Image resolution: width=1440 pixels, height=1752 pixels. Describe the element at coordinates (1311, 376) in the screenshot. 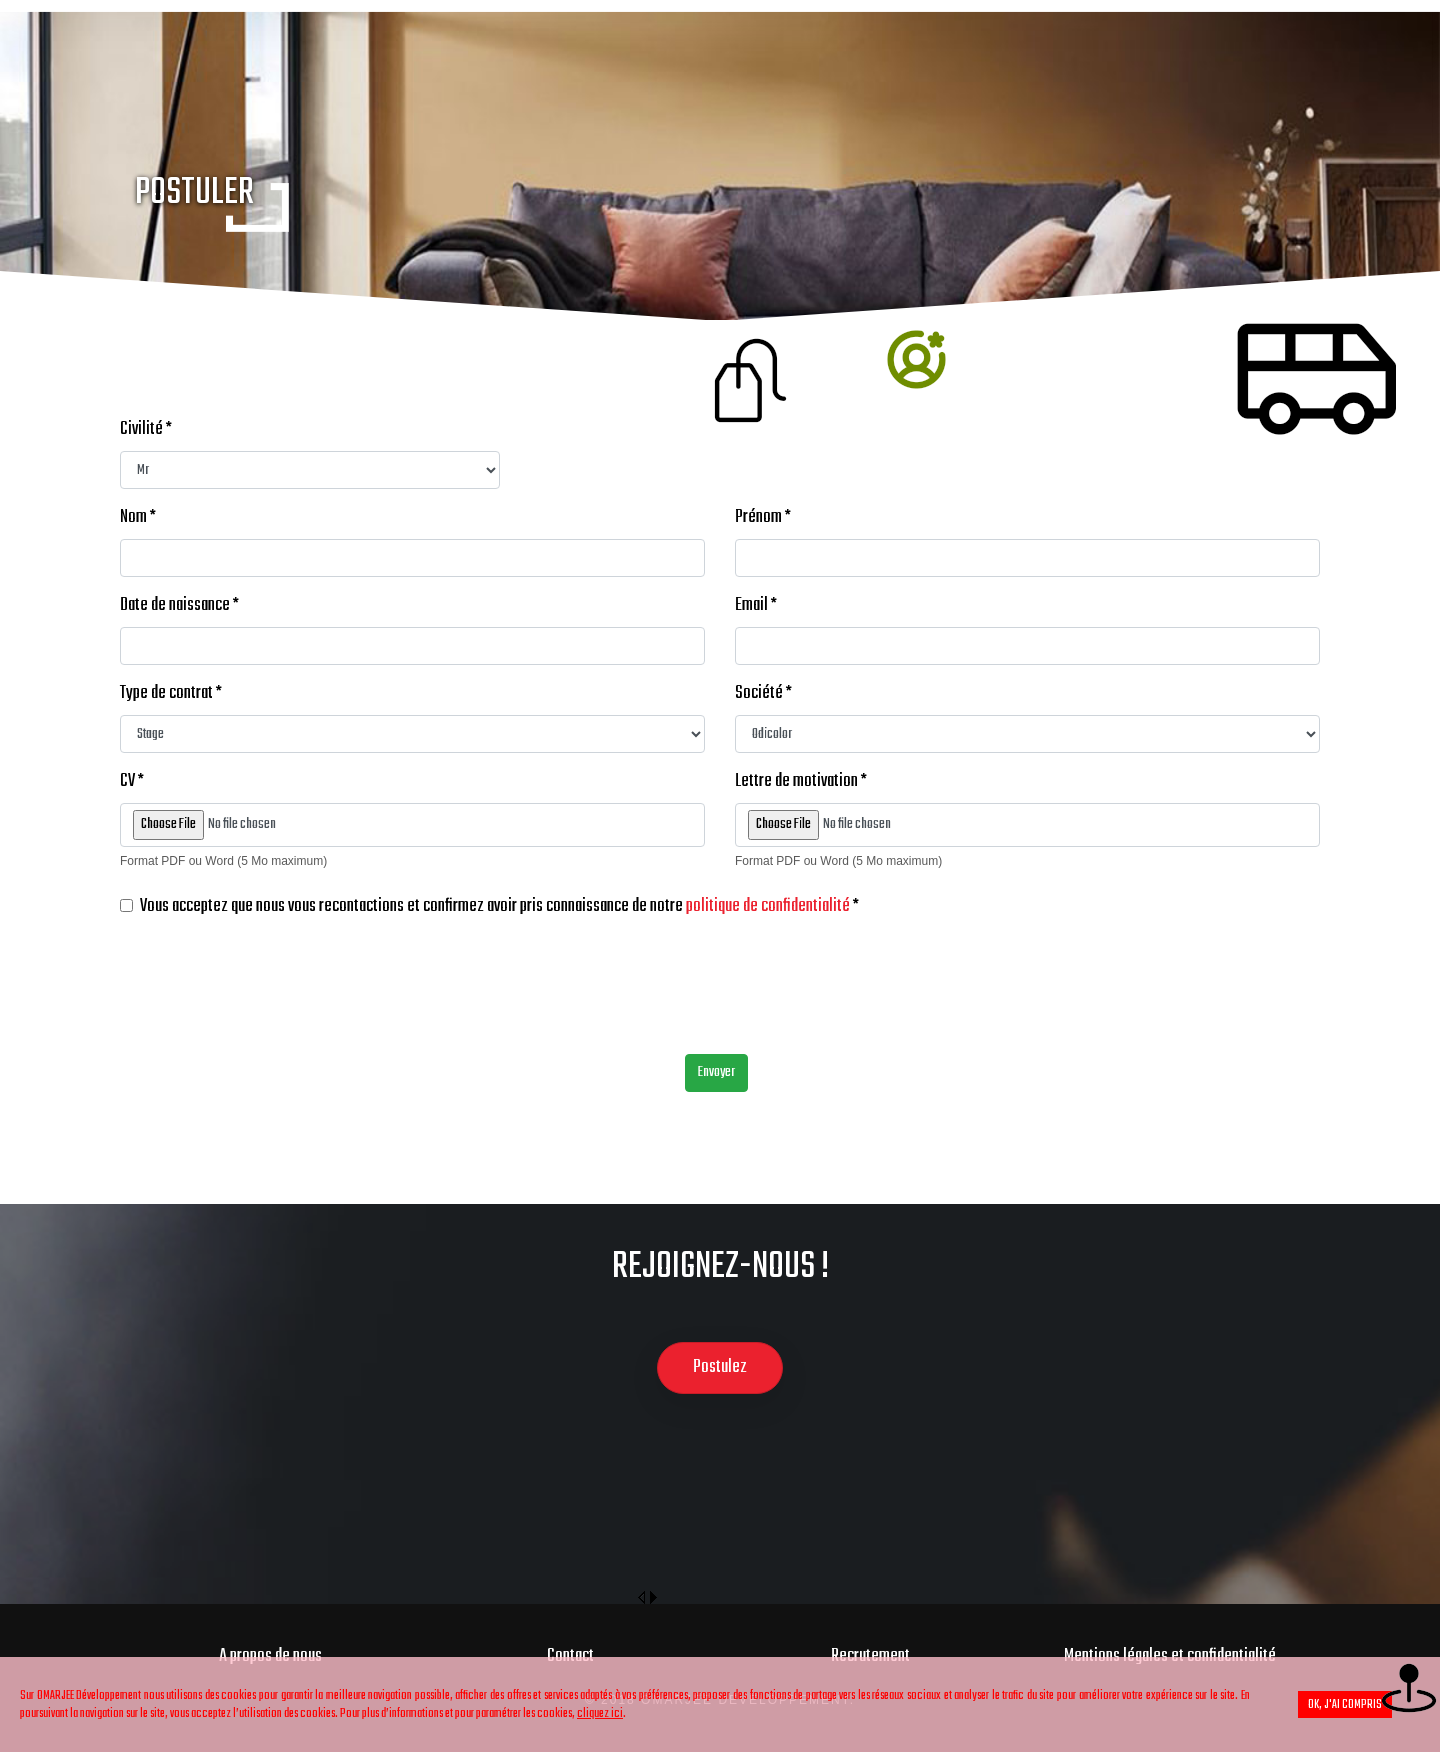

I see `track delivery or shipping status` at that location.